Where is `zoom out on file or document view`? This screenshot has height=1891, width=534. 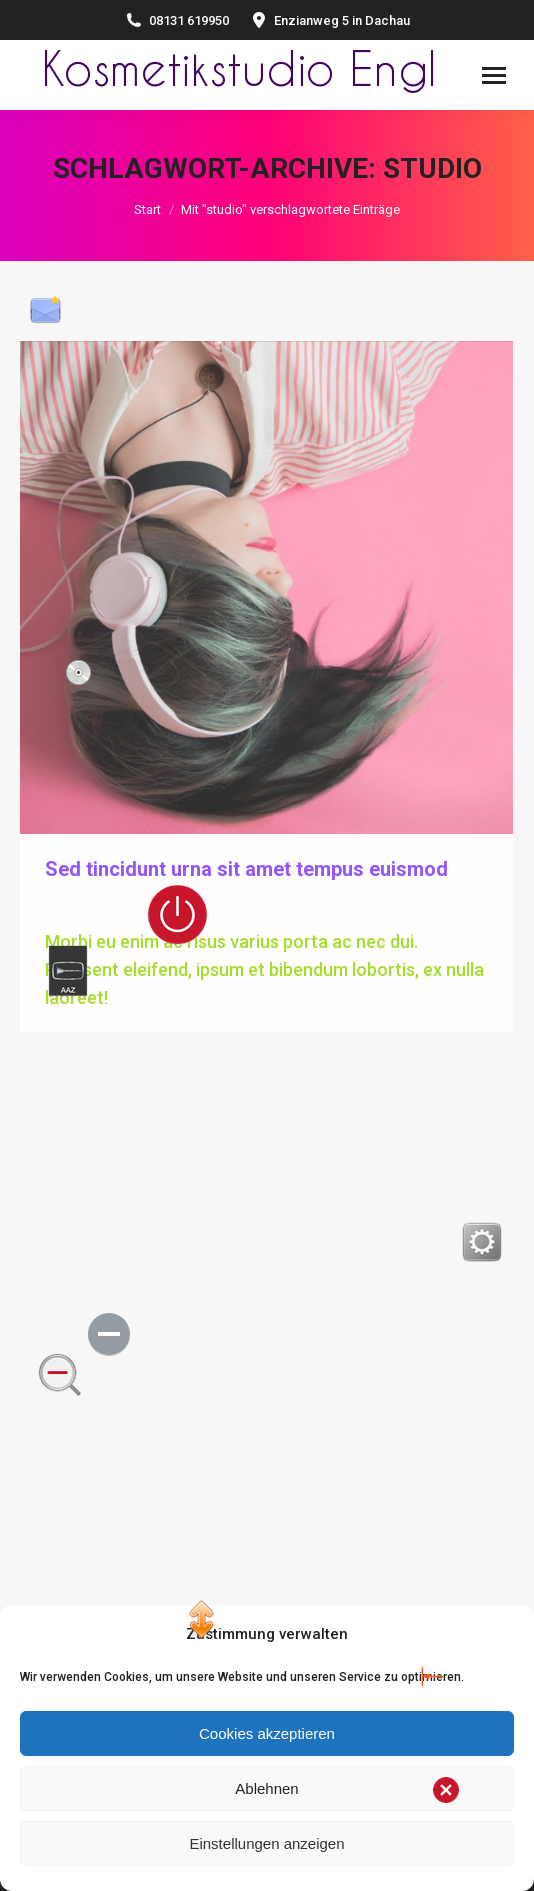 zoom out on file or document view is located at coordinates (60, 1375).